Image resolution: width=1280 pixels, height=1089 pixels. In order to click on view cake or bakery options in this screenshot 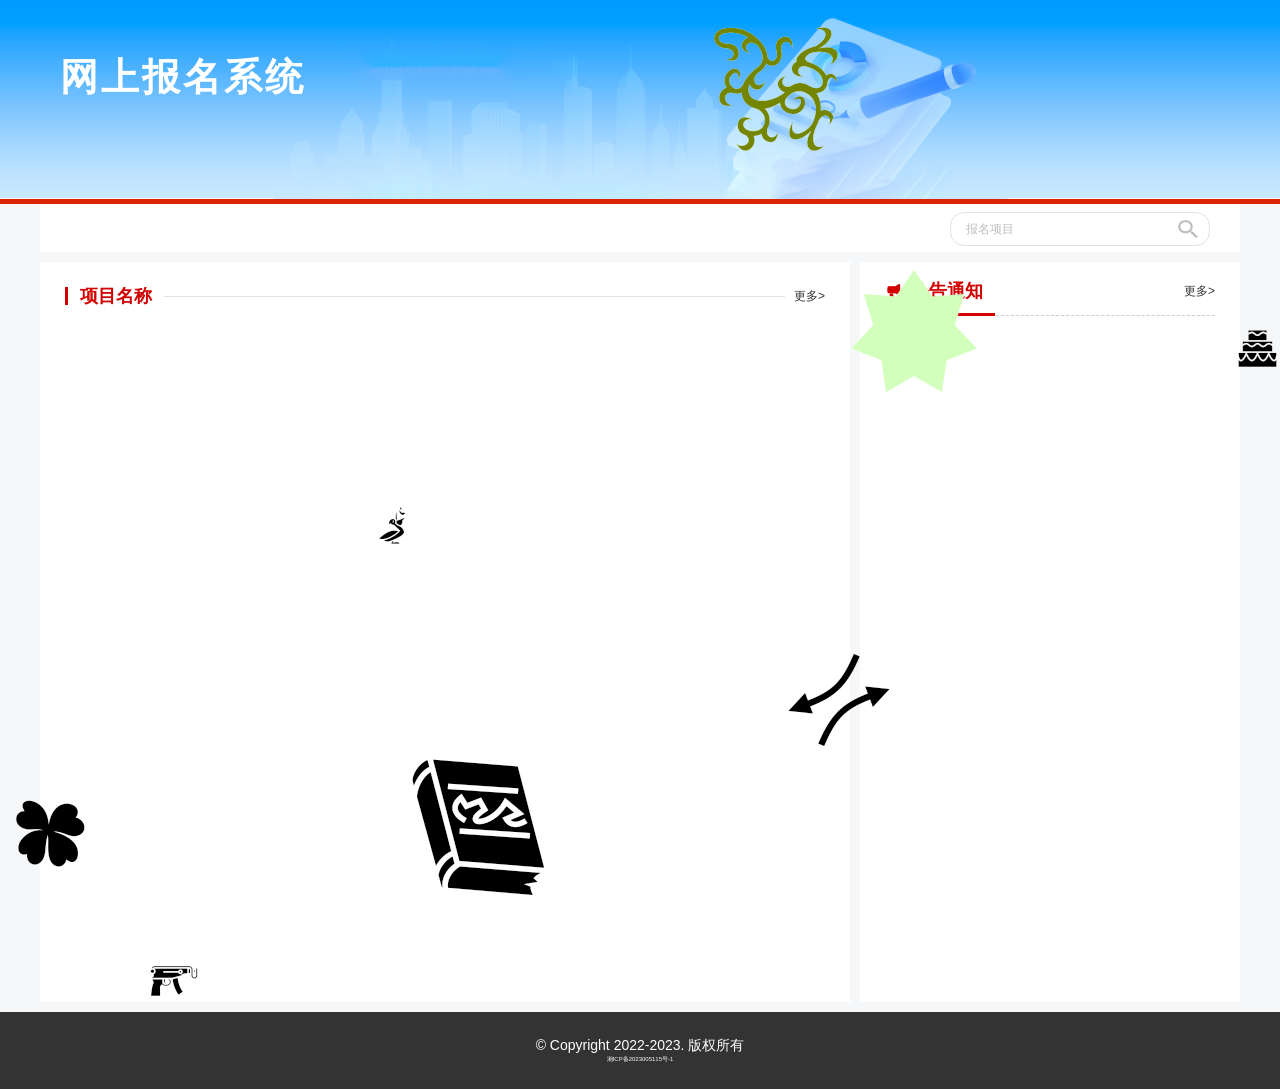, I will do `click(1257, 346)`.